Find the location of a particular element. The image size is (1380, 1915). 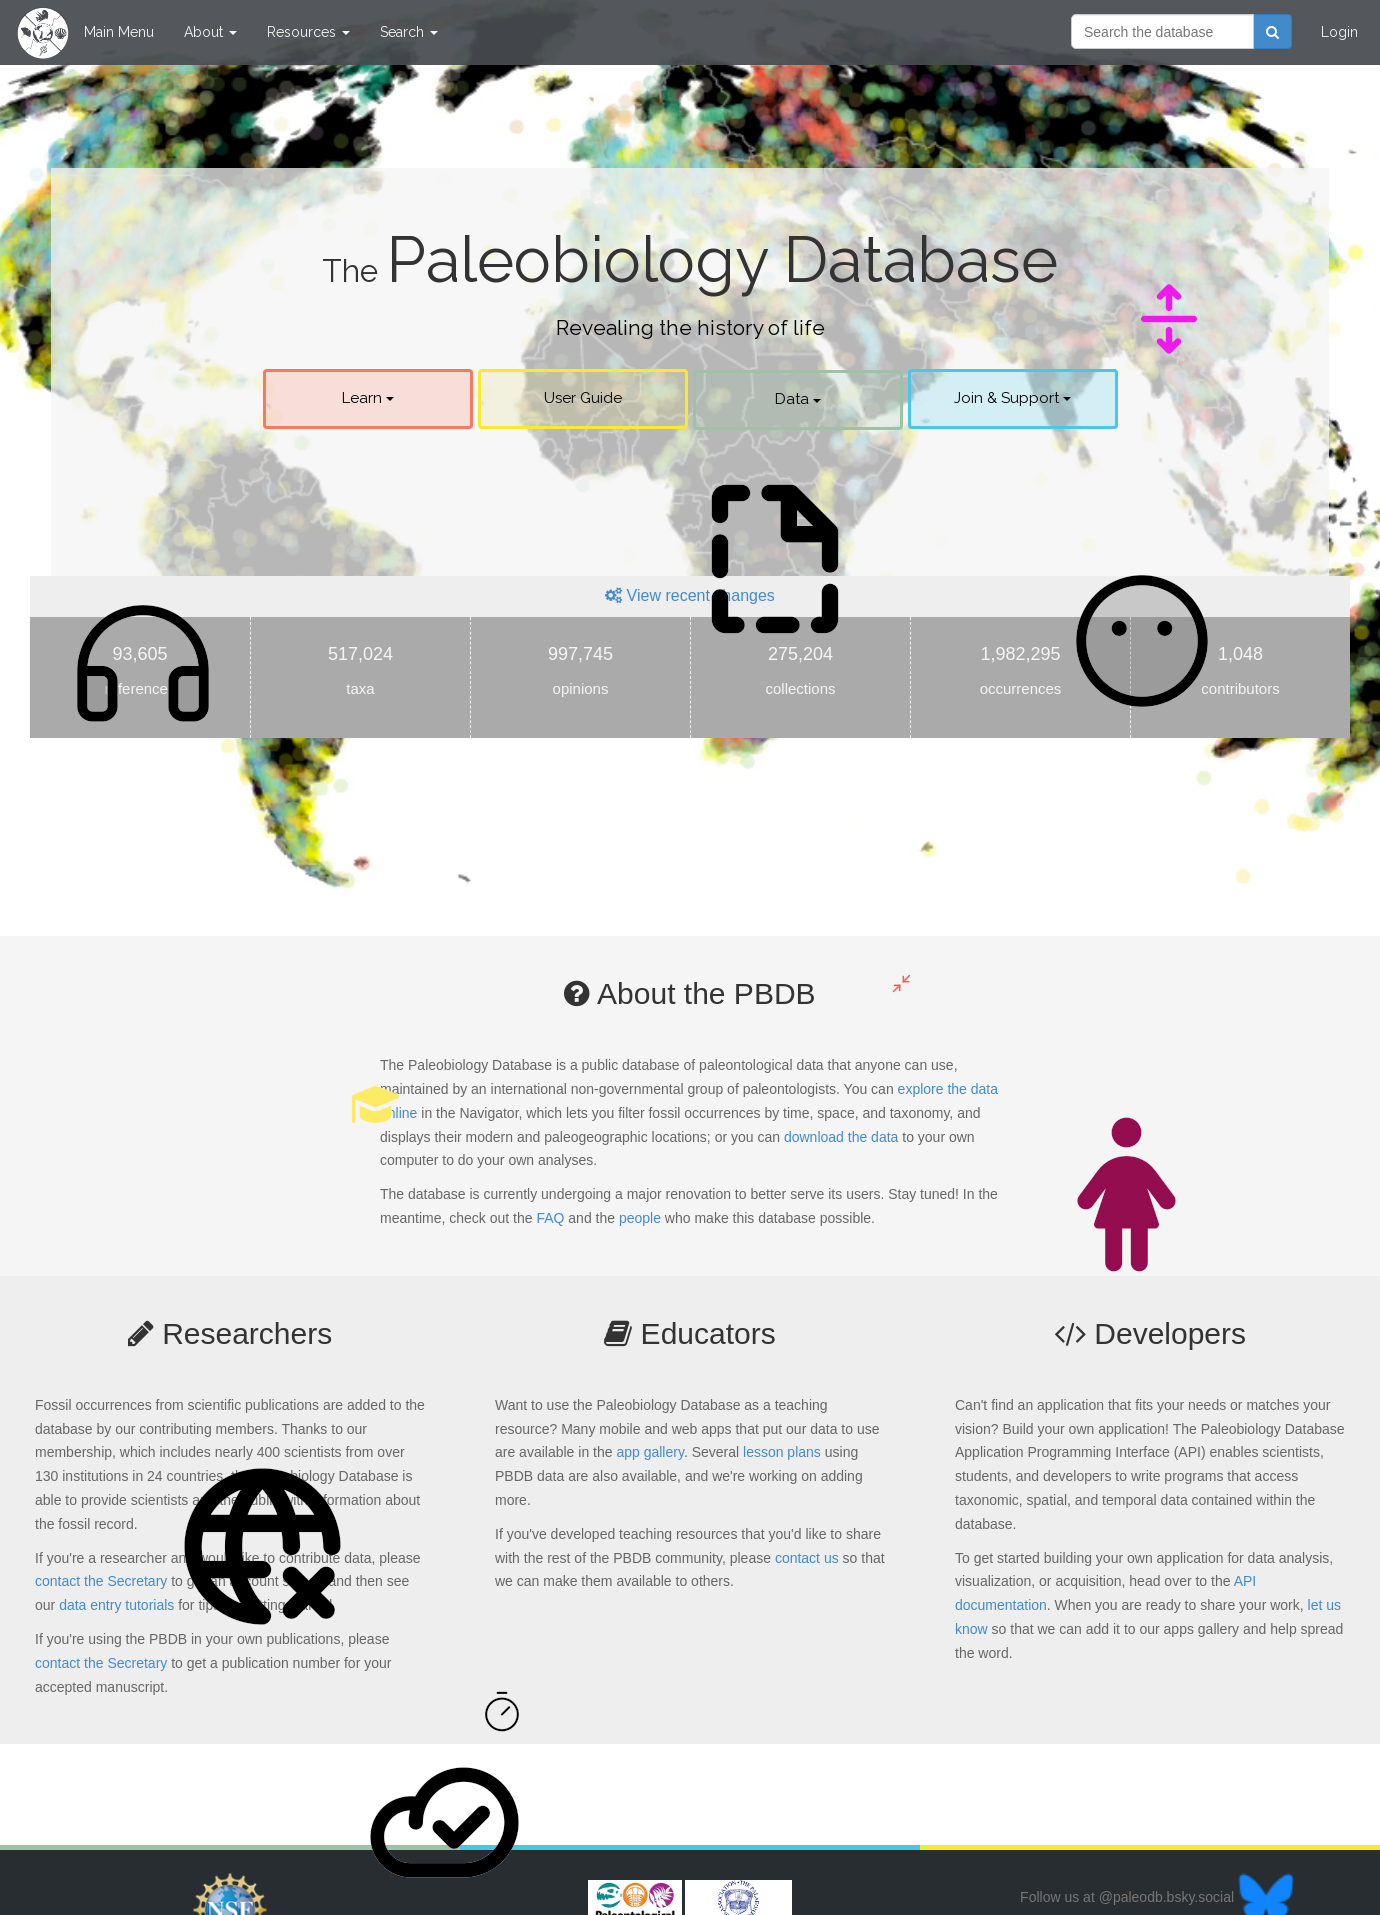

indicates female or women's restroom is located at coordinates (1126, 1194).